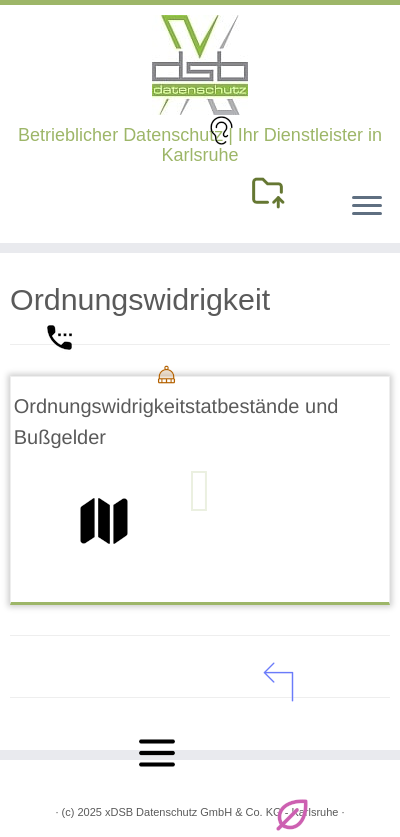 This screenshot has width=400, height=837. What do you see at coordinates (280, 682) in the screenshot?
I see `undo or go back to previous action` at bounding box center [280, 682].